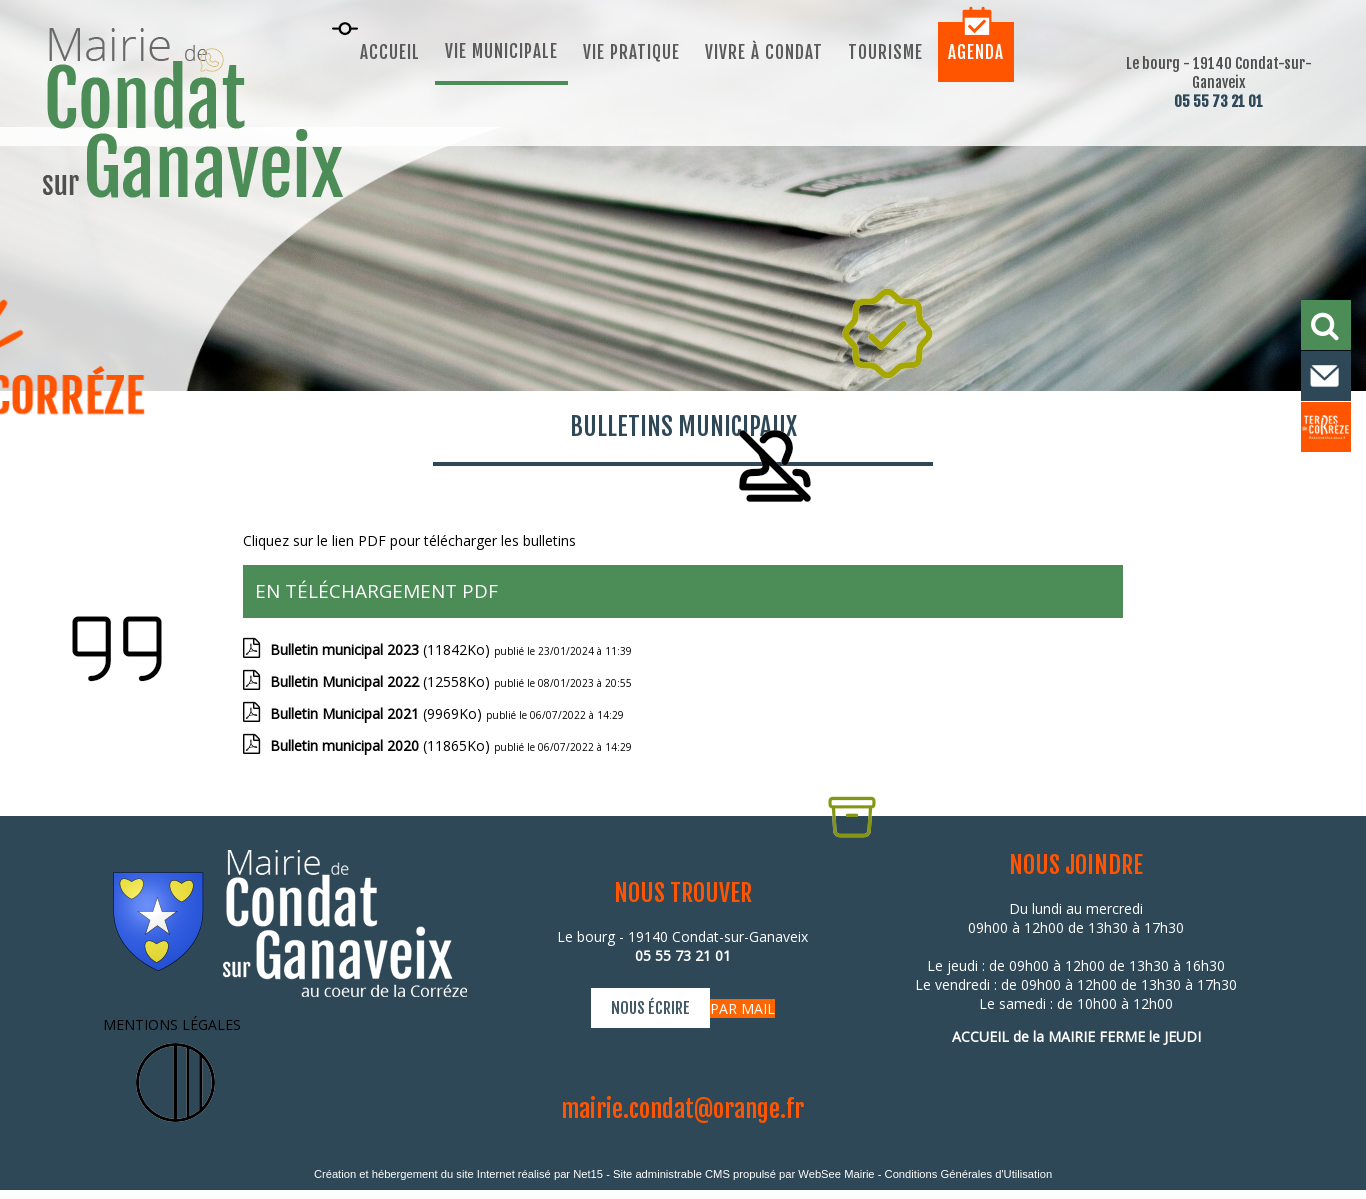 The height and width of the screenshot is (1199, 1366). What do you see at coordinates (212, 60) in the screenshot?
I see `open whatsapp messaging app` at bounding box center [212, 60].